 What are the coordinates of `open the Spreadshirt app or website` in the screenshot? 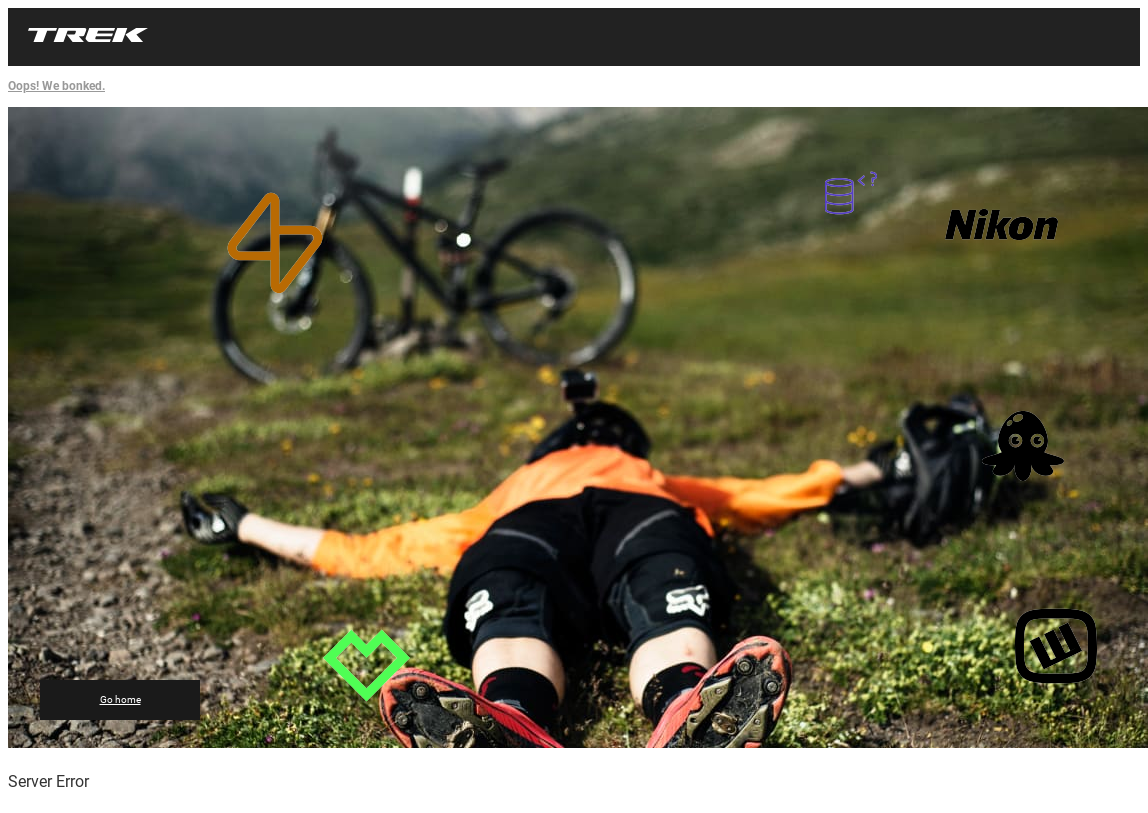 It's located at (366, 665).